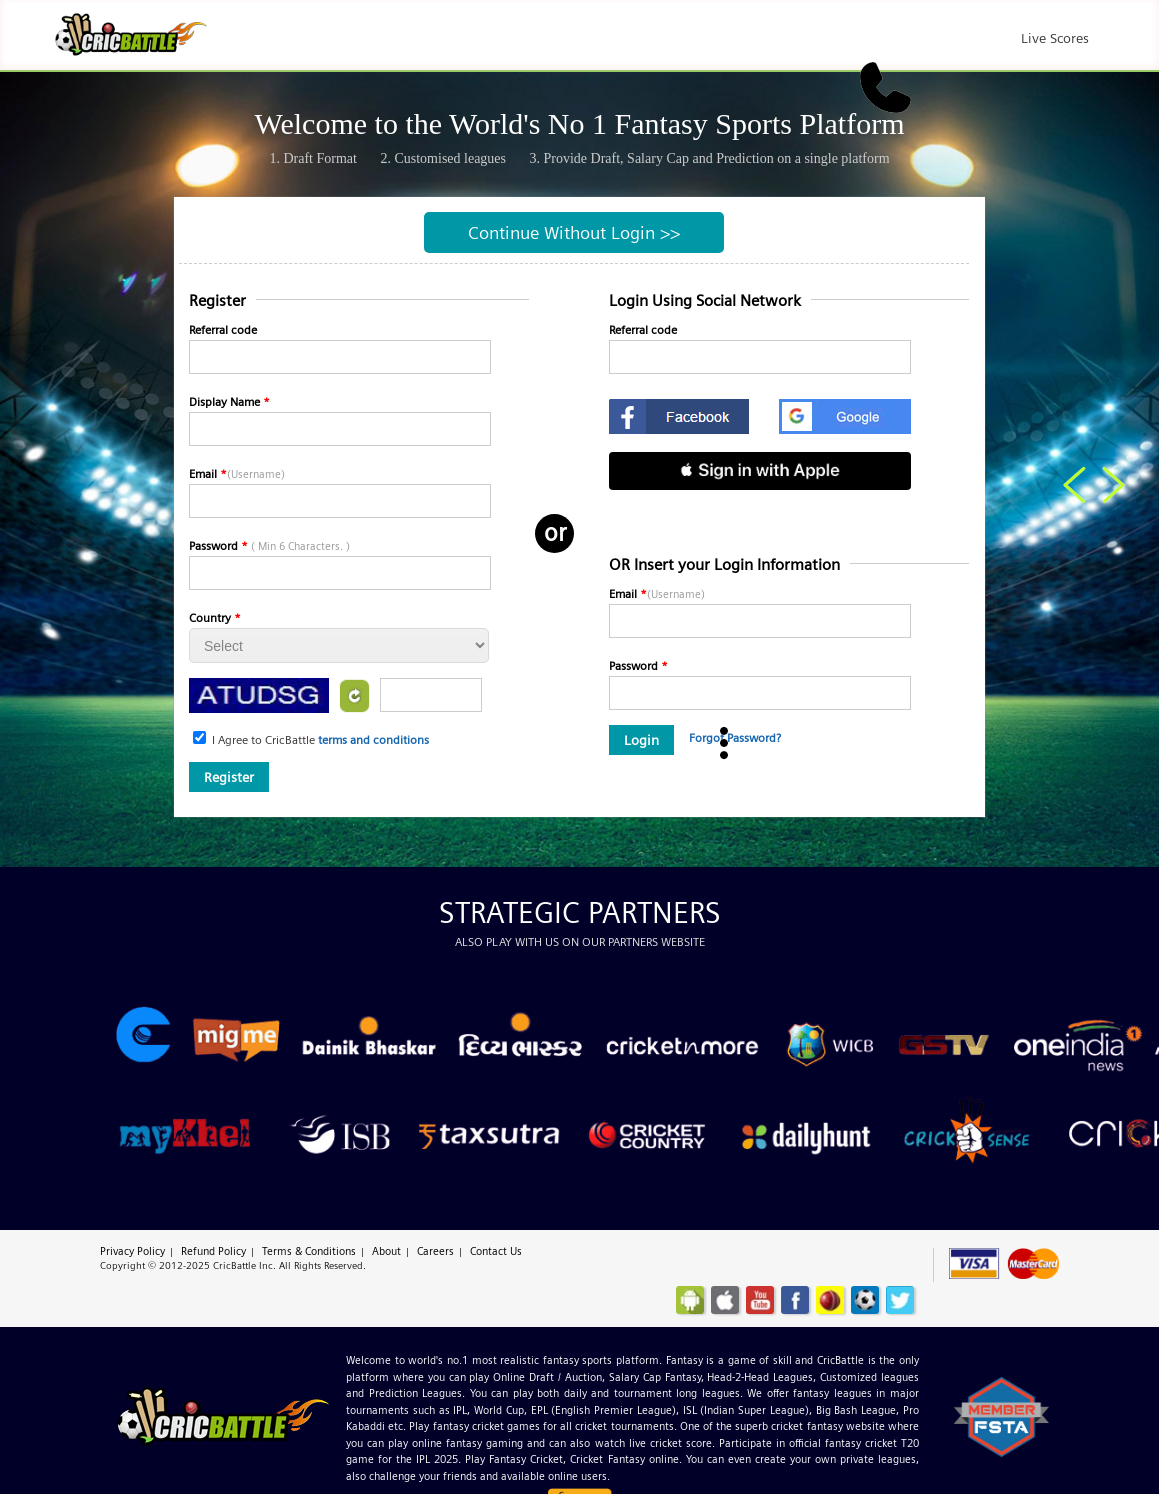  What do you see at coordinates (884, 88) in the screenshot?
I see `make a phone call` at bounding box center [884, 88].